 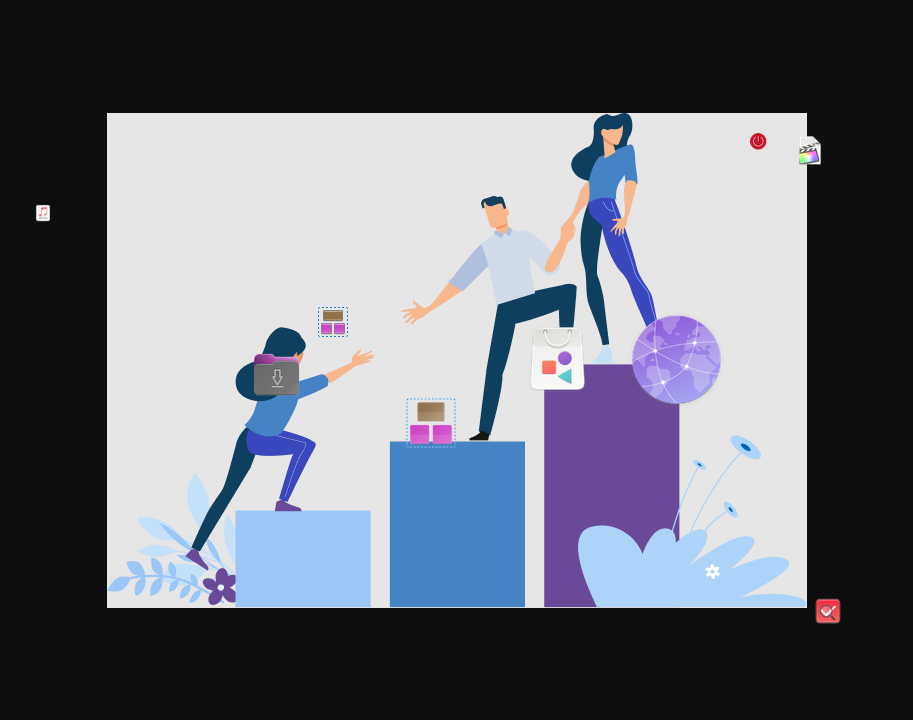 I want to click on create a new video project in iMovie, so click(x=810, y=151).